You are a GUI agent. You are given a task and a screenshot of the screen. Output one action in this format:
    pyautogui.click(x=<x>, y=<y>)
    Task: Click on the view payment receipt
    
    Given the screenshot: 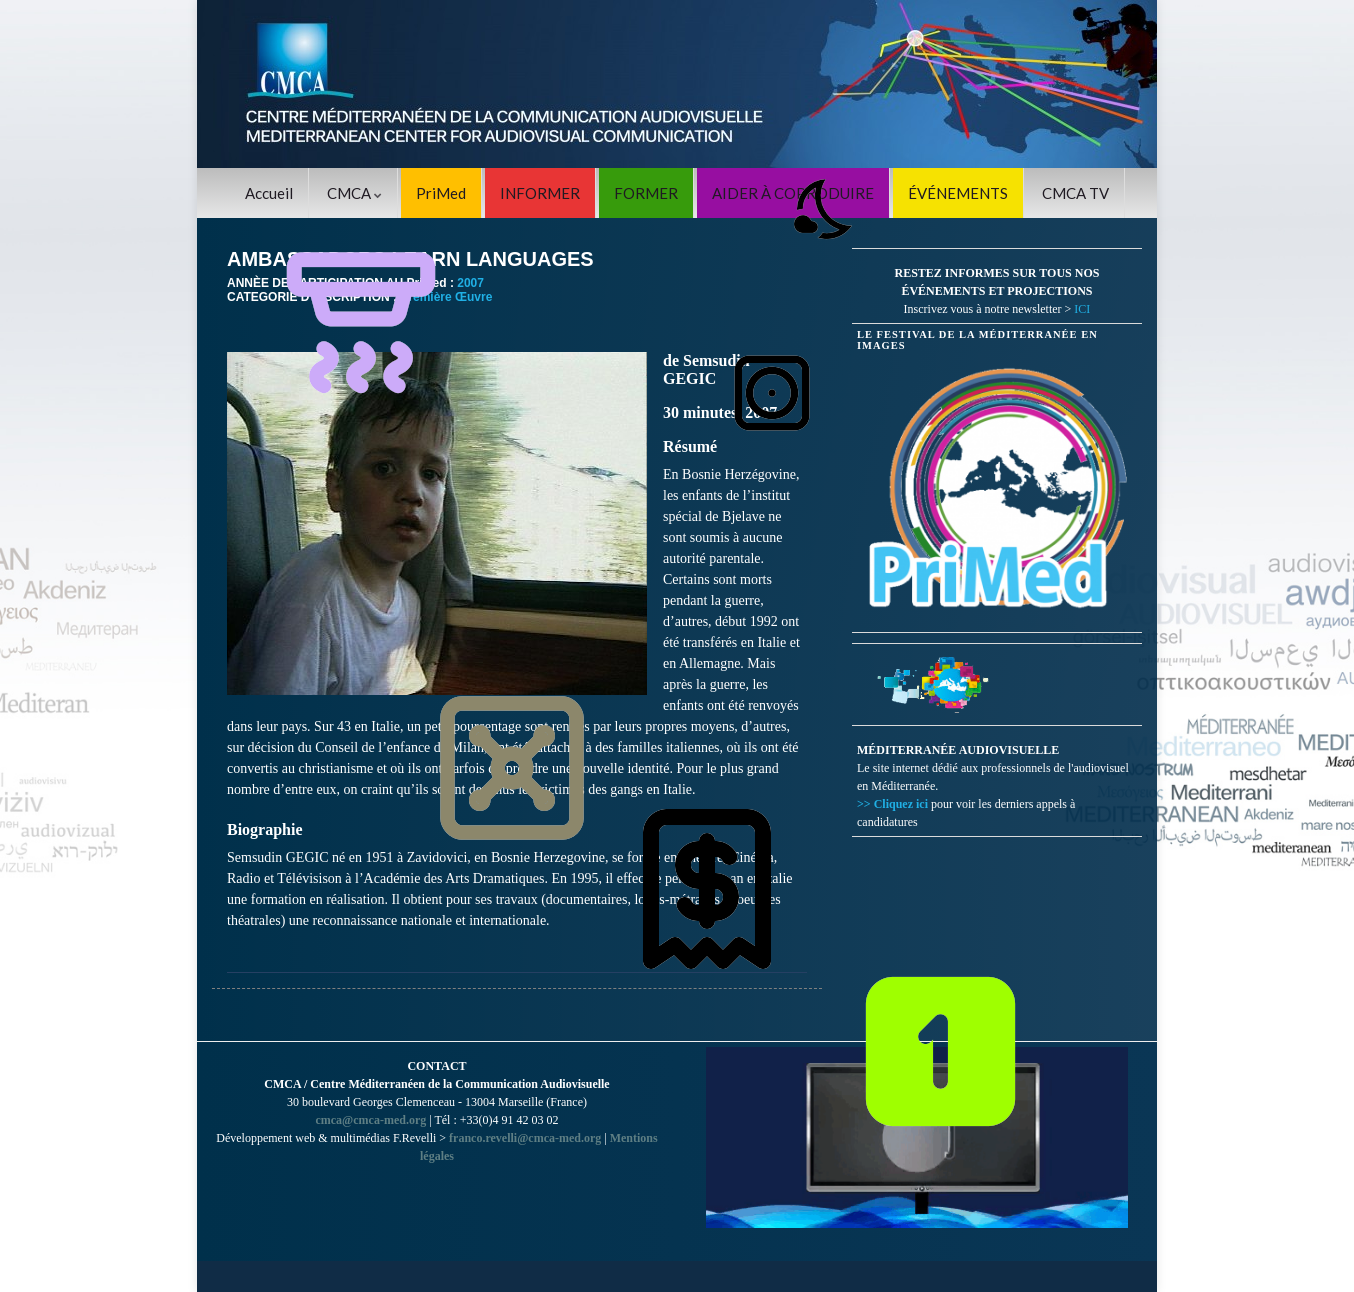 What is the action you would take?
    pyautogui.click(x=707, y=889)
    